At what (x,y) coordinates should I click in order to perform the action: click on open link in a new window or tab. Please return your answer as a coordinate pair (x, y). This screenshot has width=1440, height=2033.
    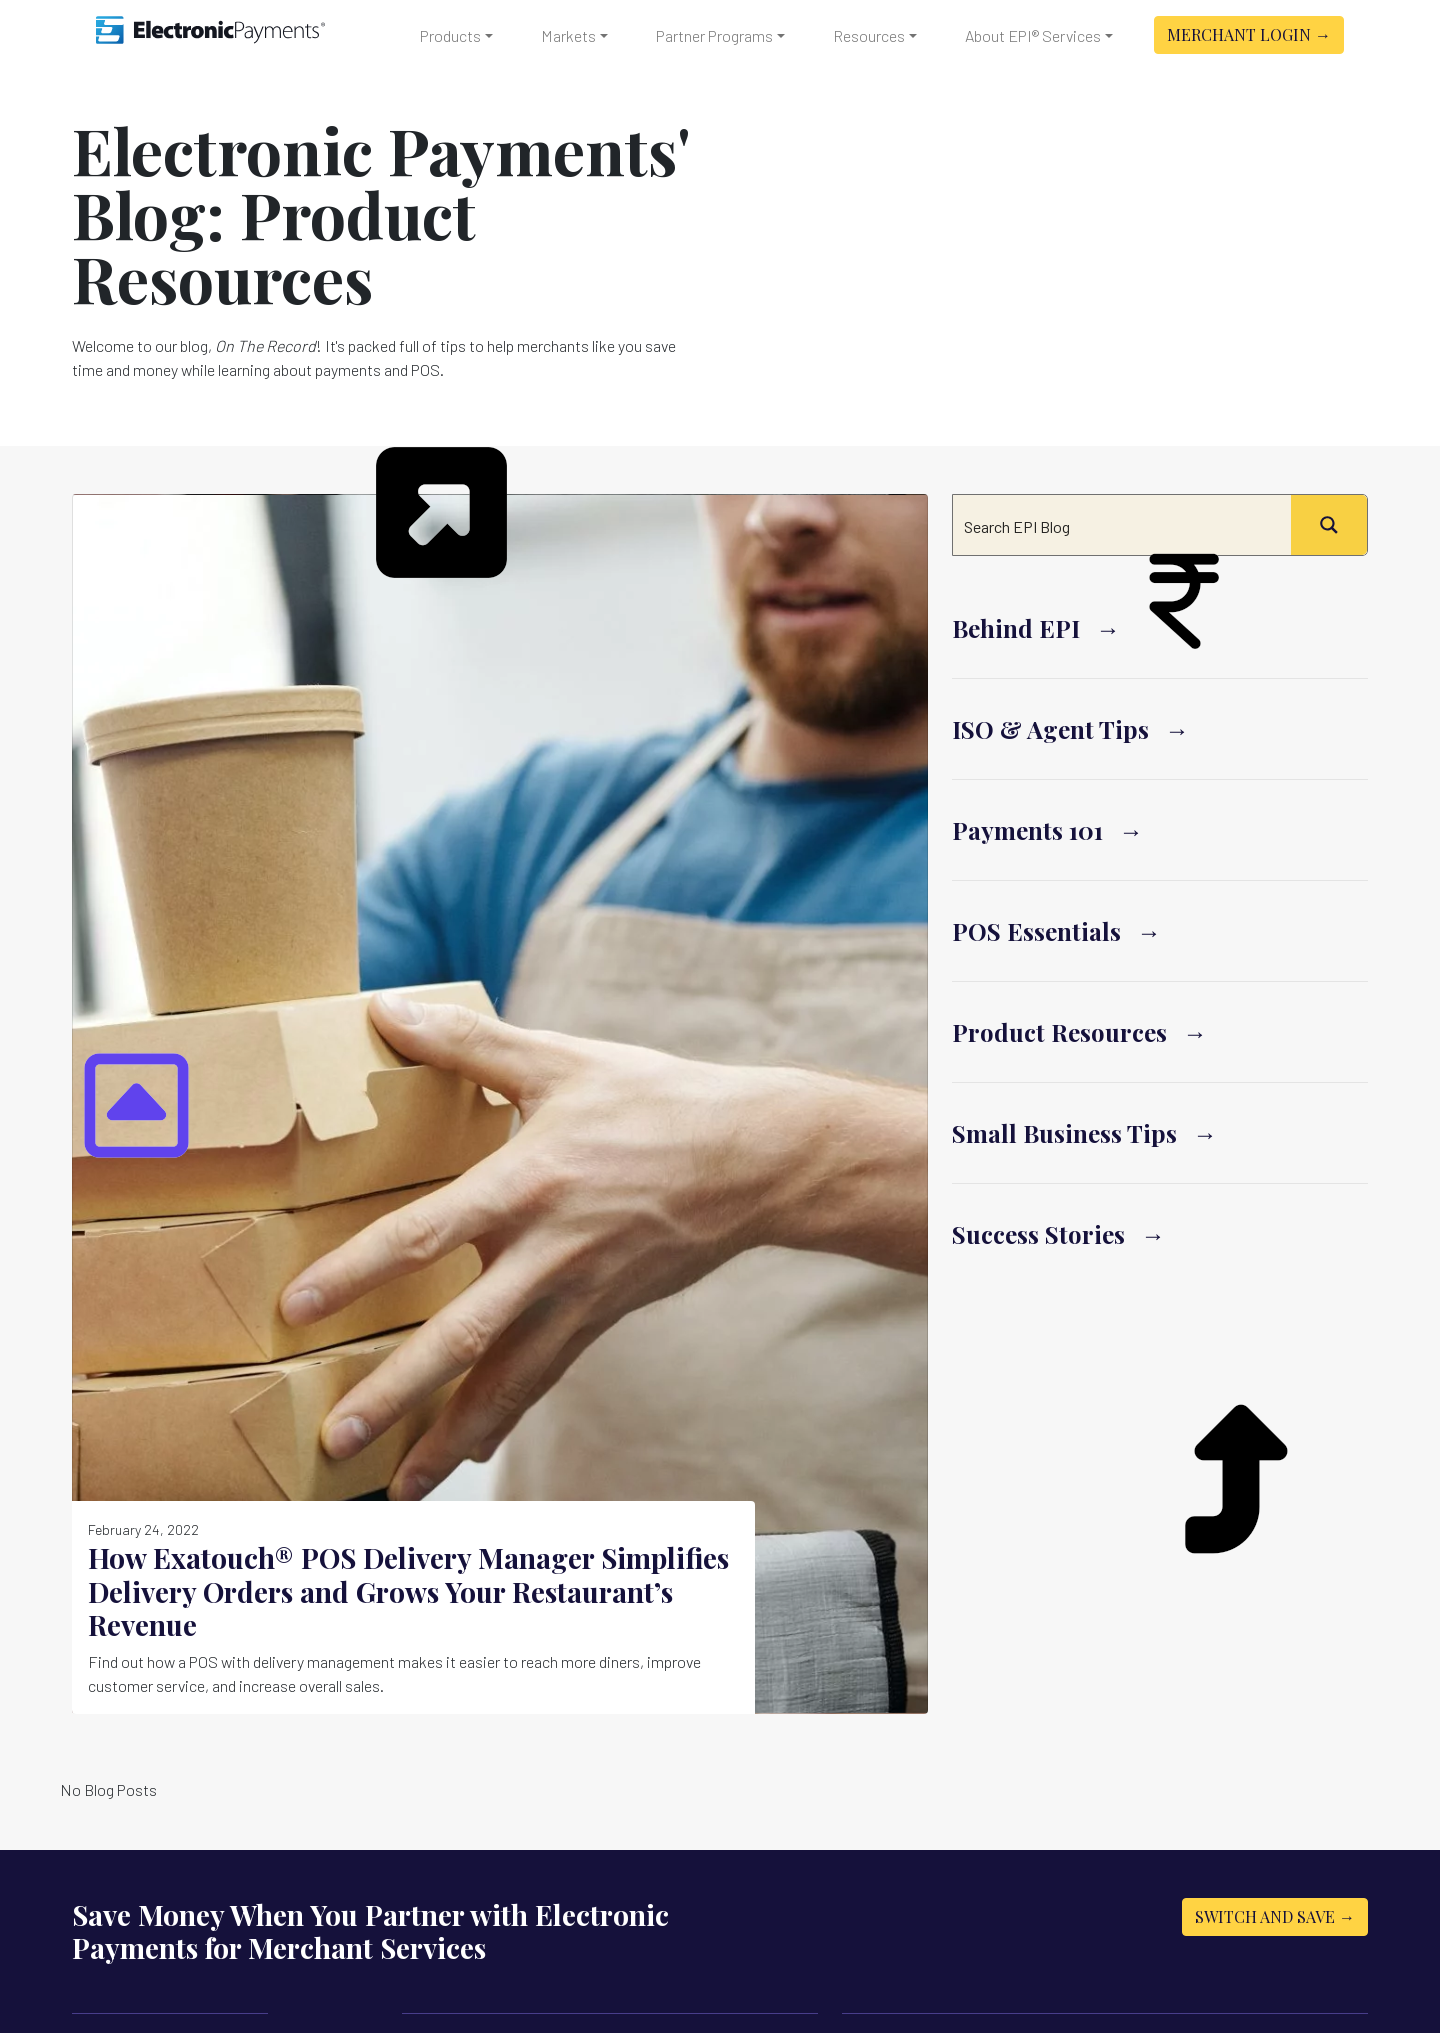
    Looking at the image, I should click on (441, 512).